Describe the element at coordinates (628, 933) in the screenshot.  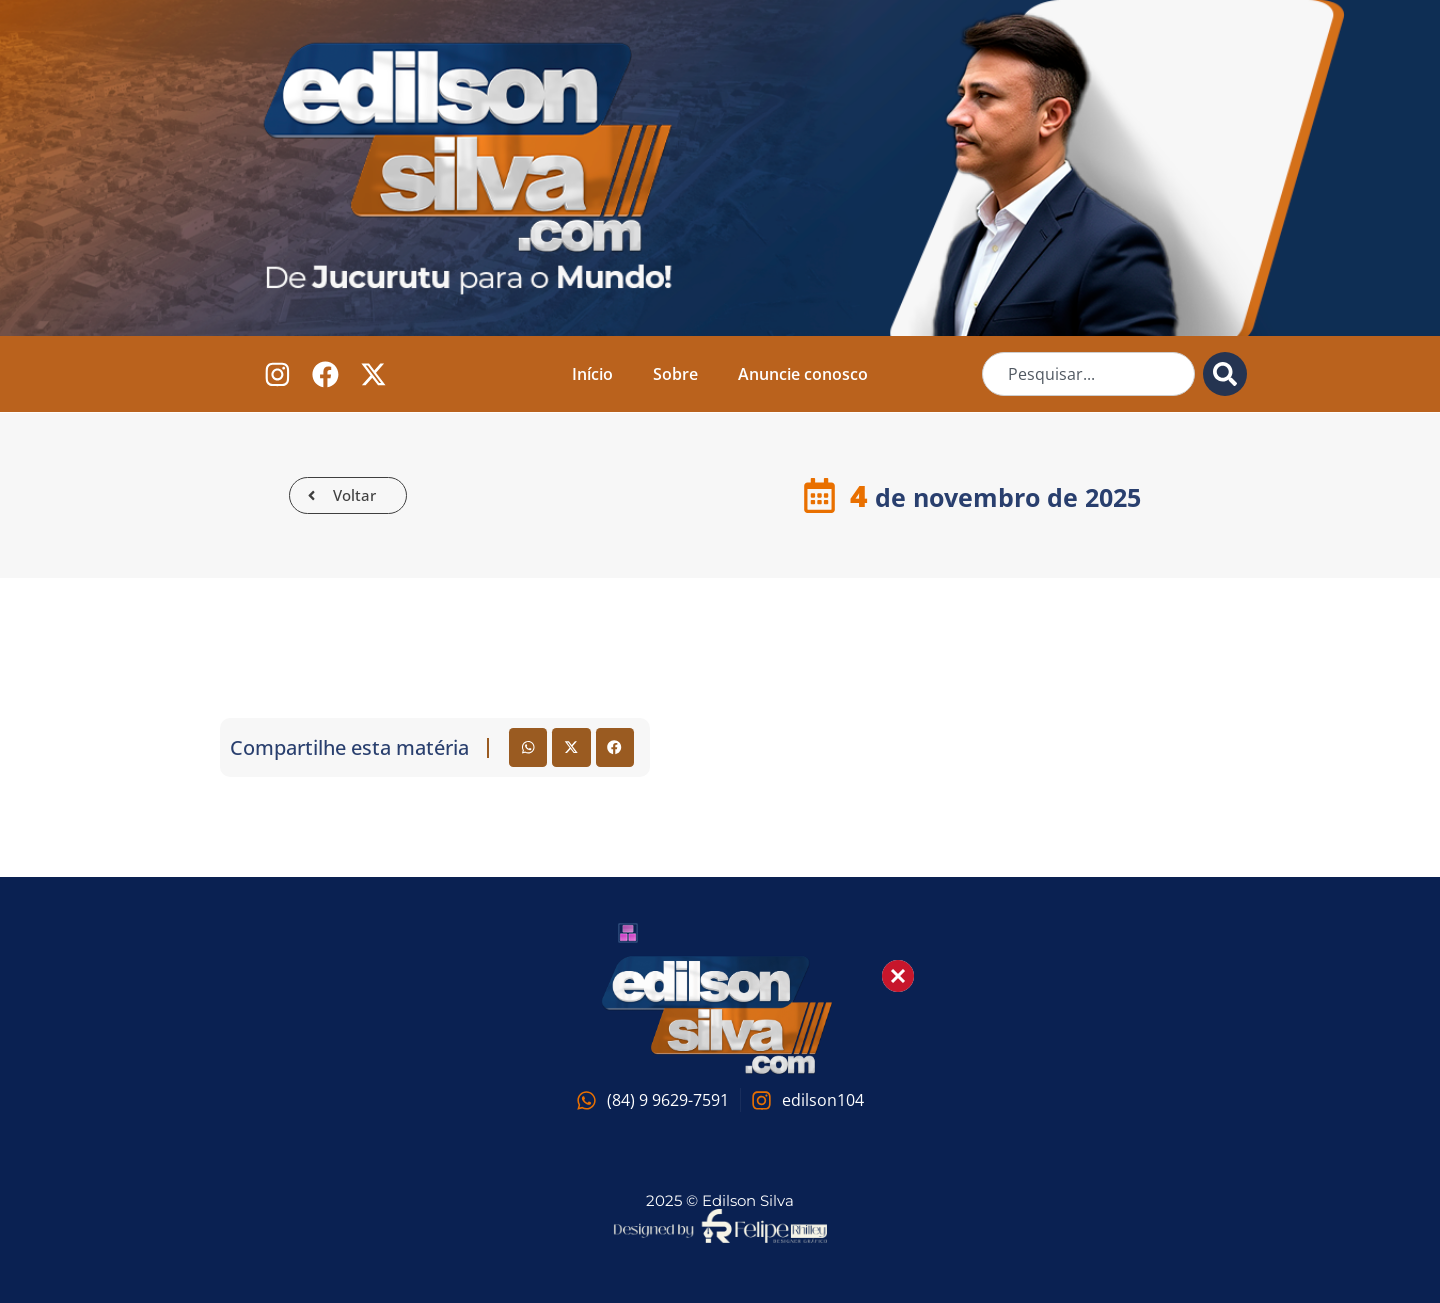
I see `select all items in the current view` at that location.